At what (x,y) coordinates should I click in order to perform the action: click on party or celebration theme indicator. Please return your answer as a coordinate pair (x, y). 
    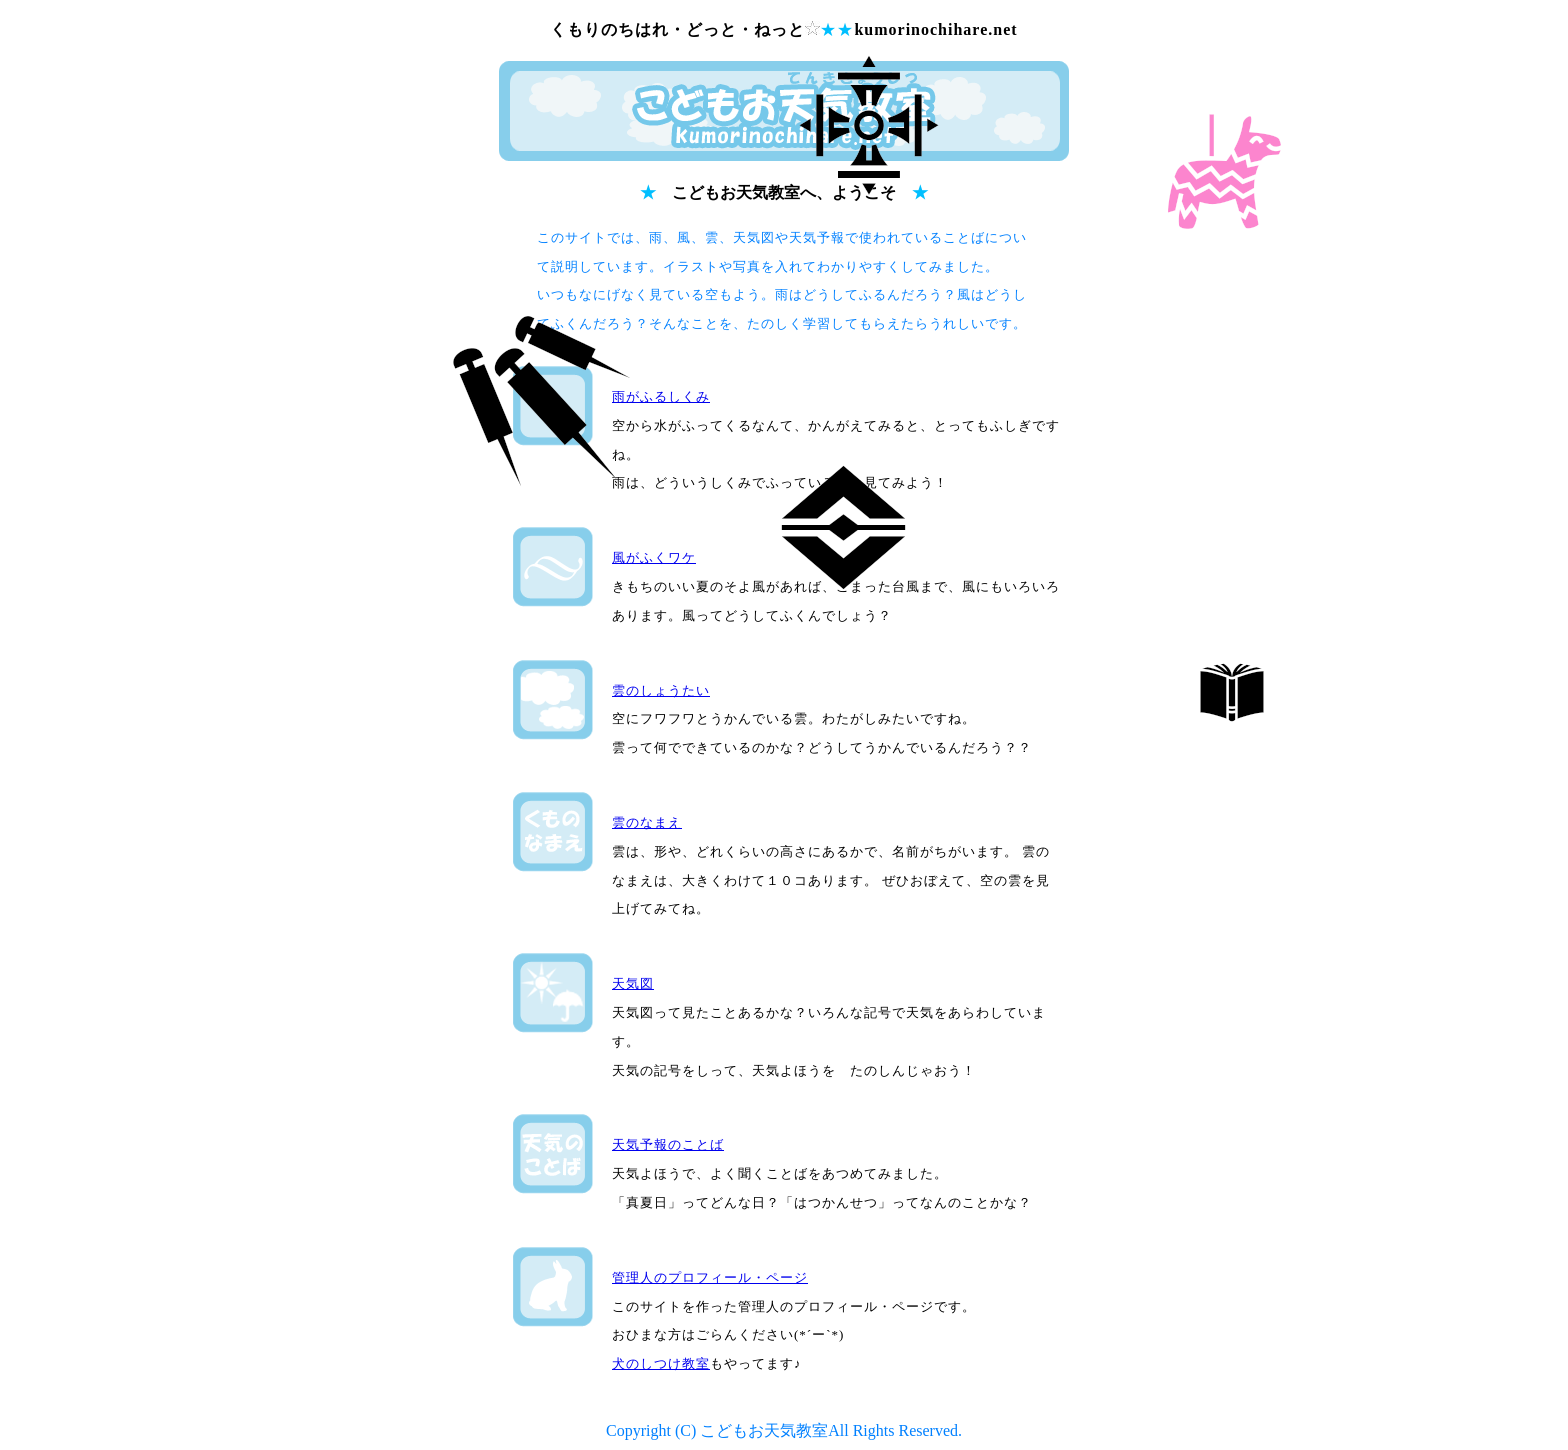
    Looking at the image, I should click on (1224, 172).